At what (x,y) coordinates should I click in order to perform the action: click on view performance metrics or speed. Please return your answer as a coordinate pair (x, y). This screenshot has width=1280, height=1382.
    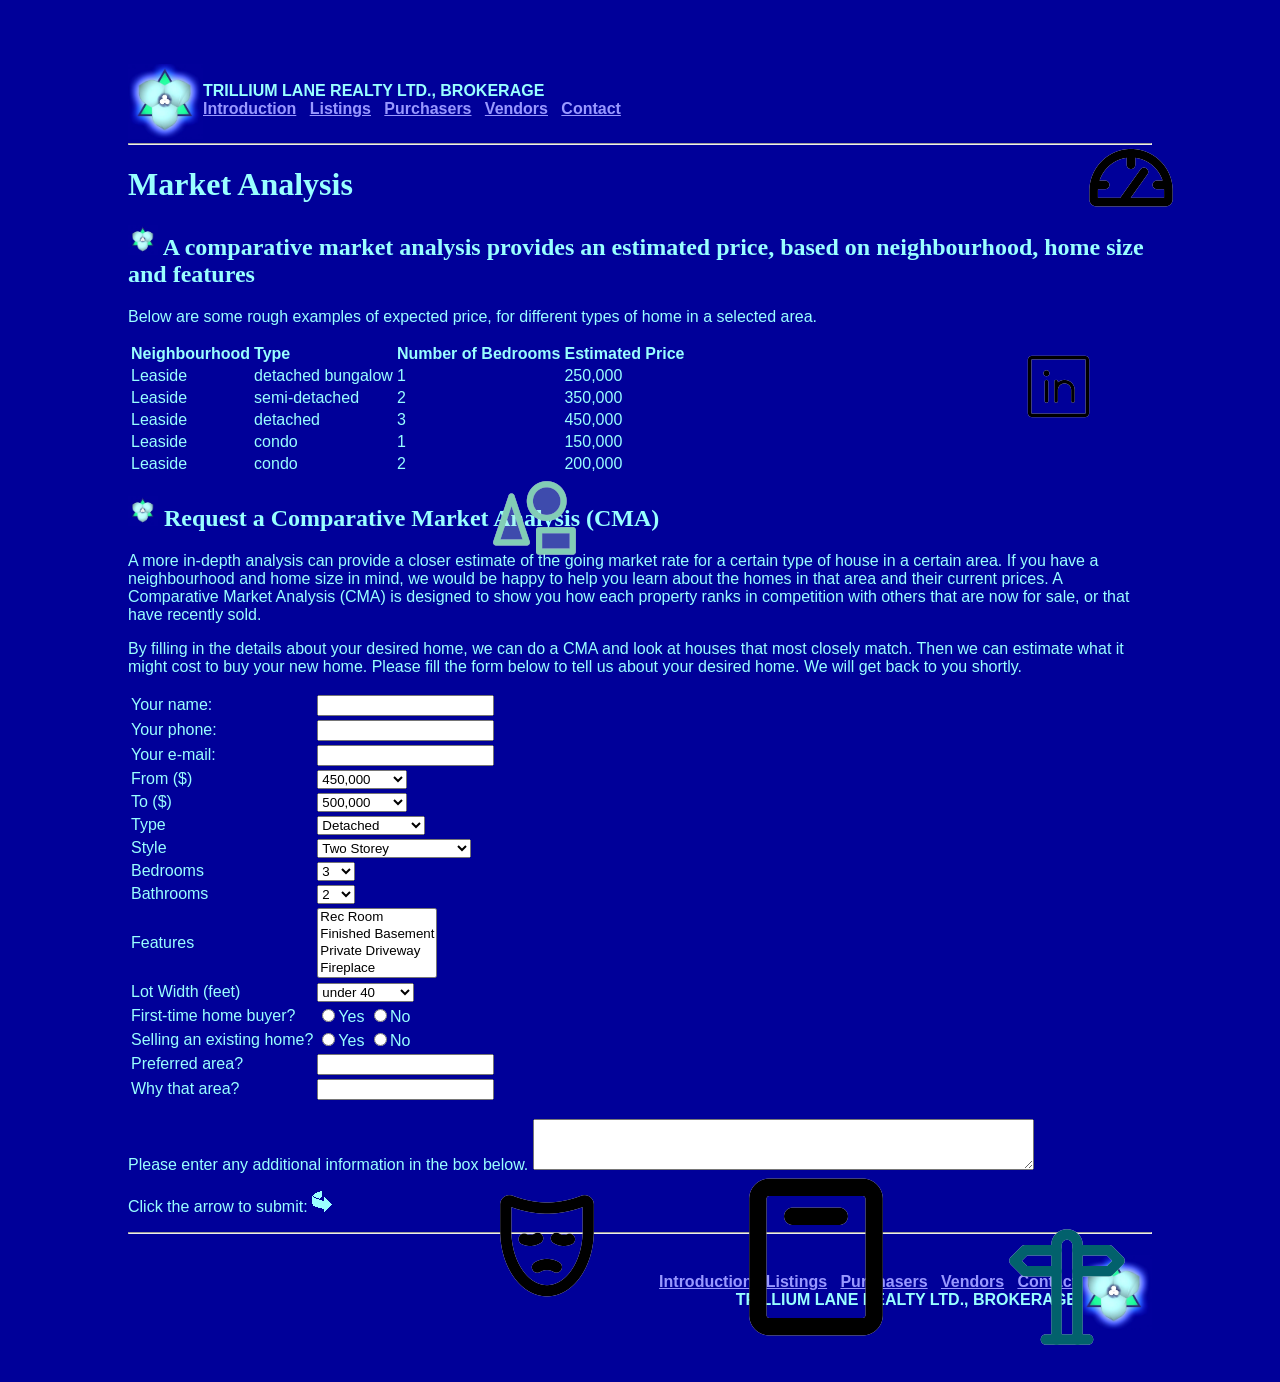
    Looking at the image, I should click on (1131, 182).